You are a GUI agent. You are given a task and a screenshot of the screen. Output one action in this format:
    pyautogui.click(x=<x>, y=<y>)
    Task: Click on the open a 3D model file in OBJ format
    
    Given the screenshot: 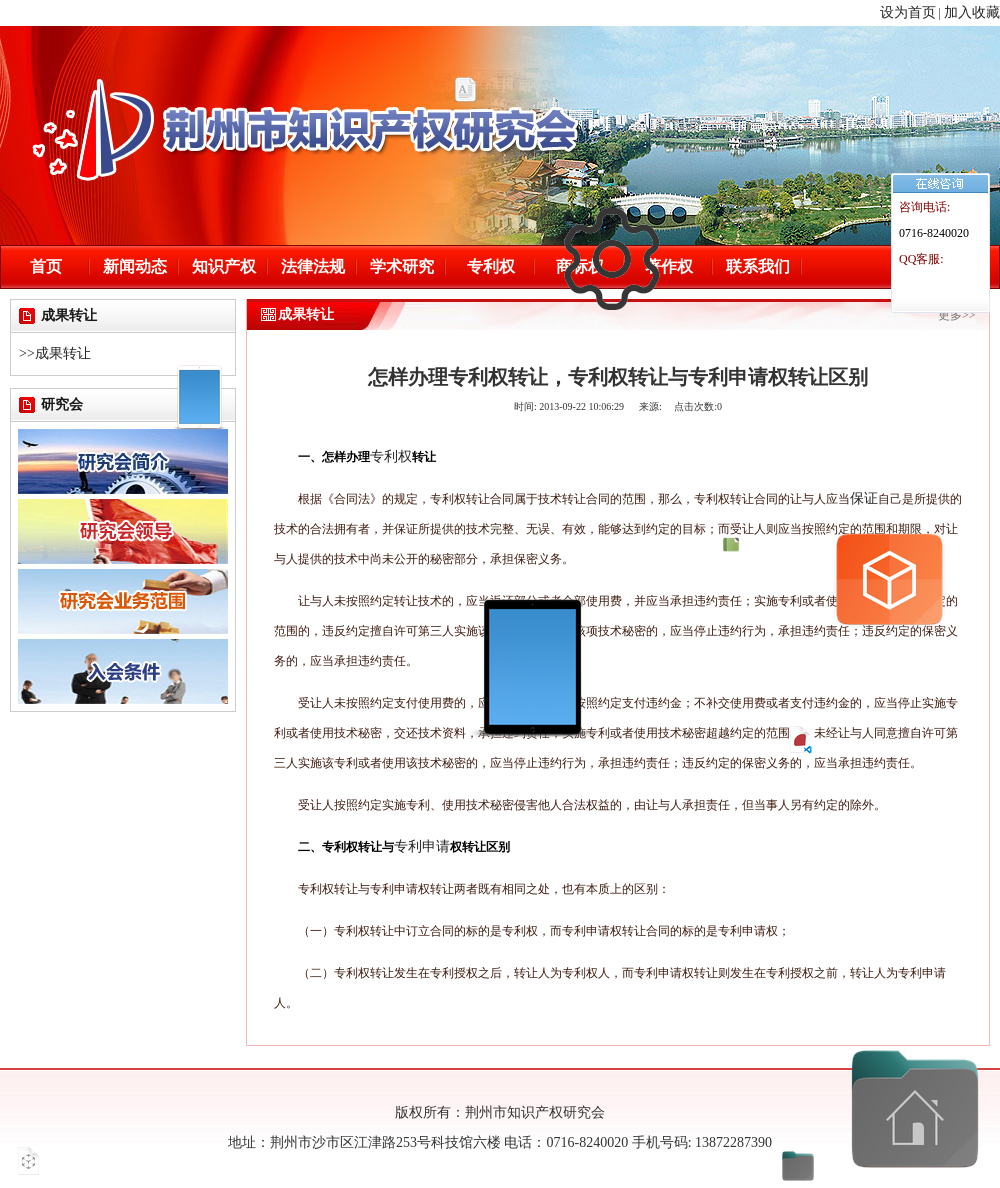 What is the action you would take?
    pyautogui.click(x=889, y=575)
    